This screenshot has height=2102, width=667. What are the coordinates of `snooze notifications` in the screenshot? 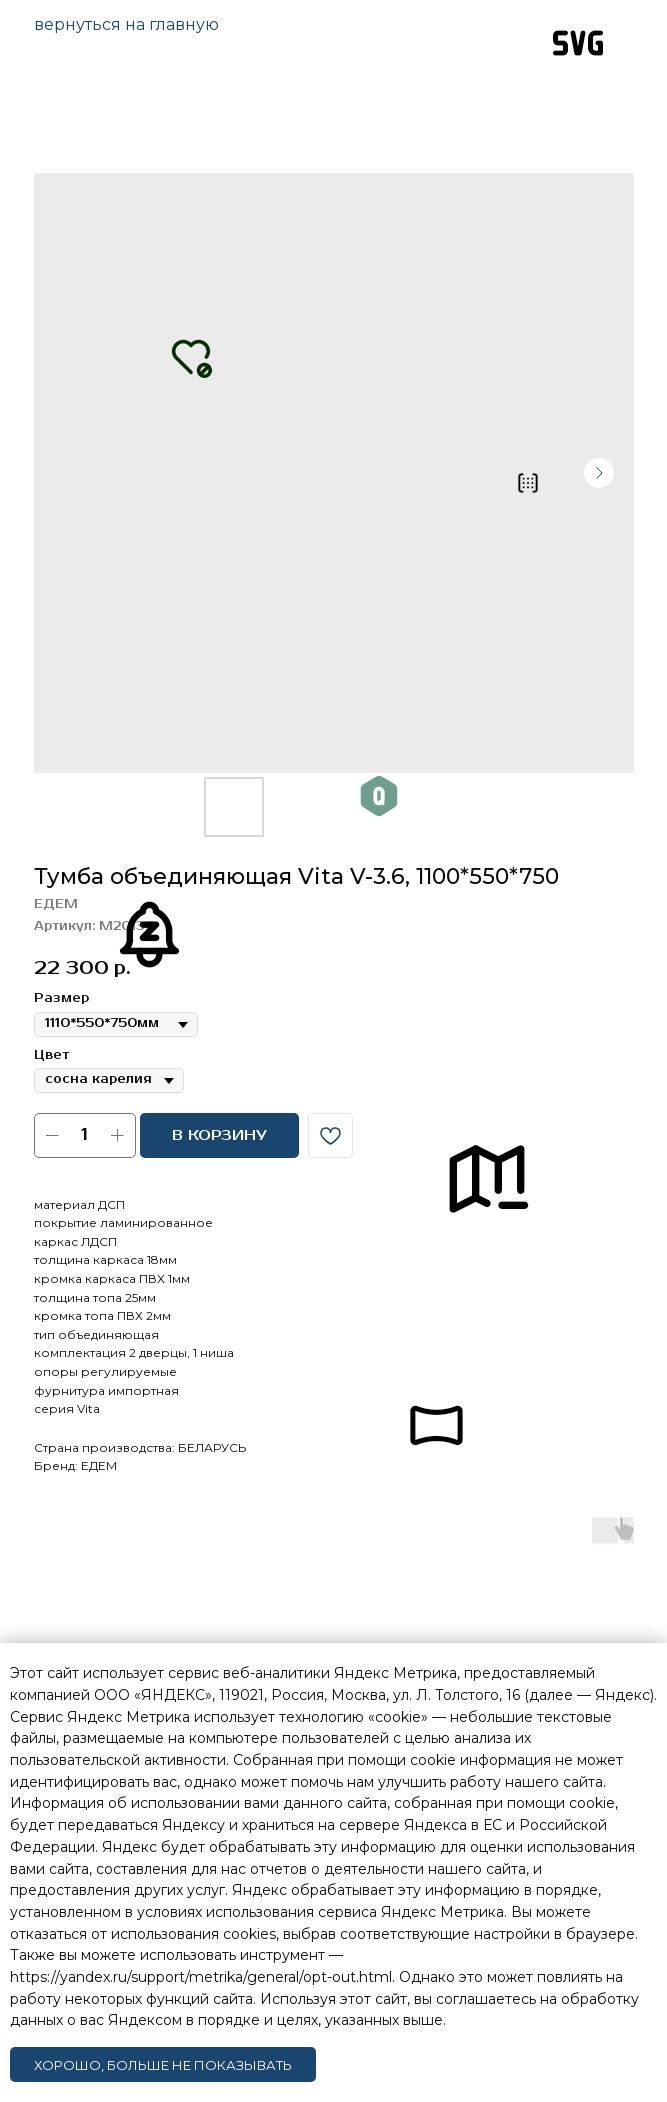 It's located at (149, 934).